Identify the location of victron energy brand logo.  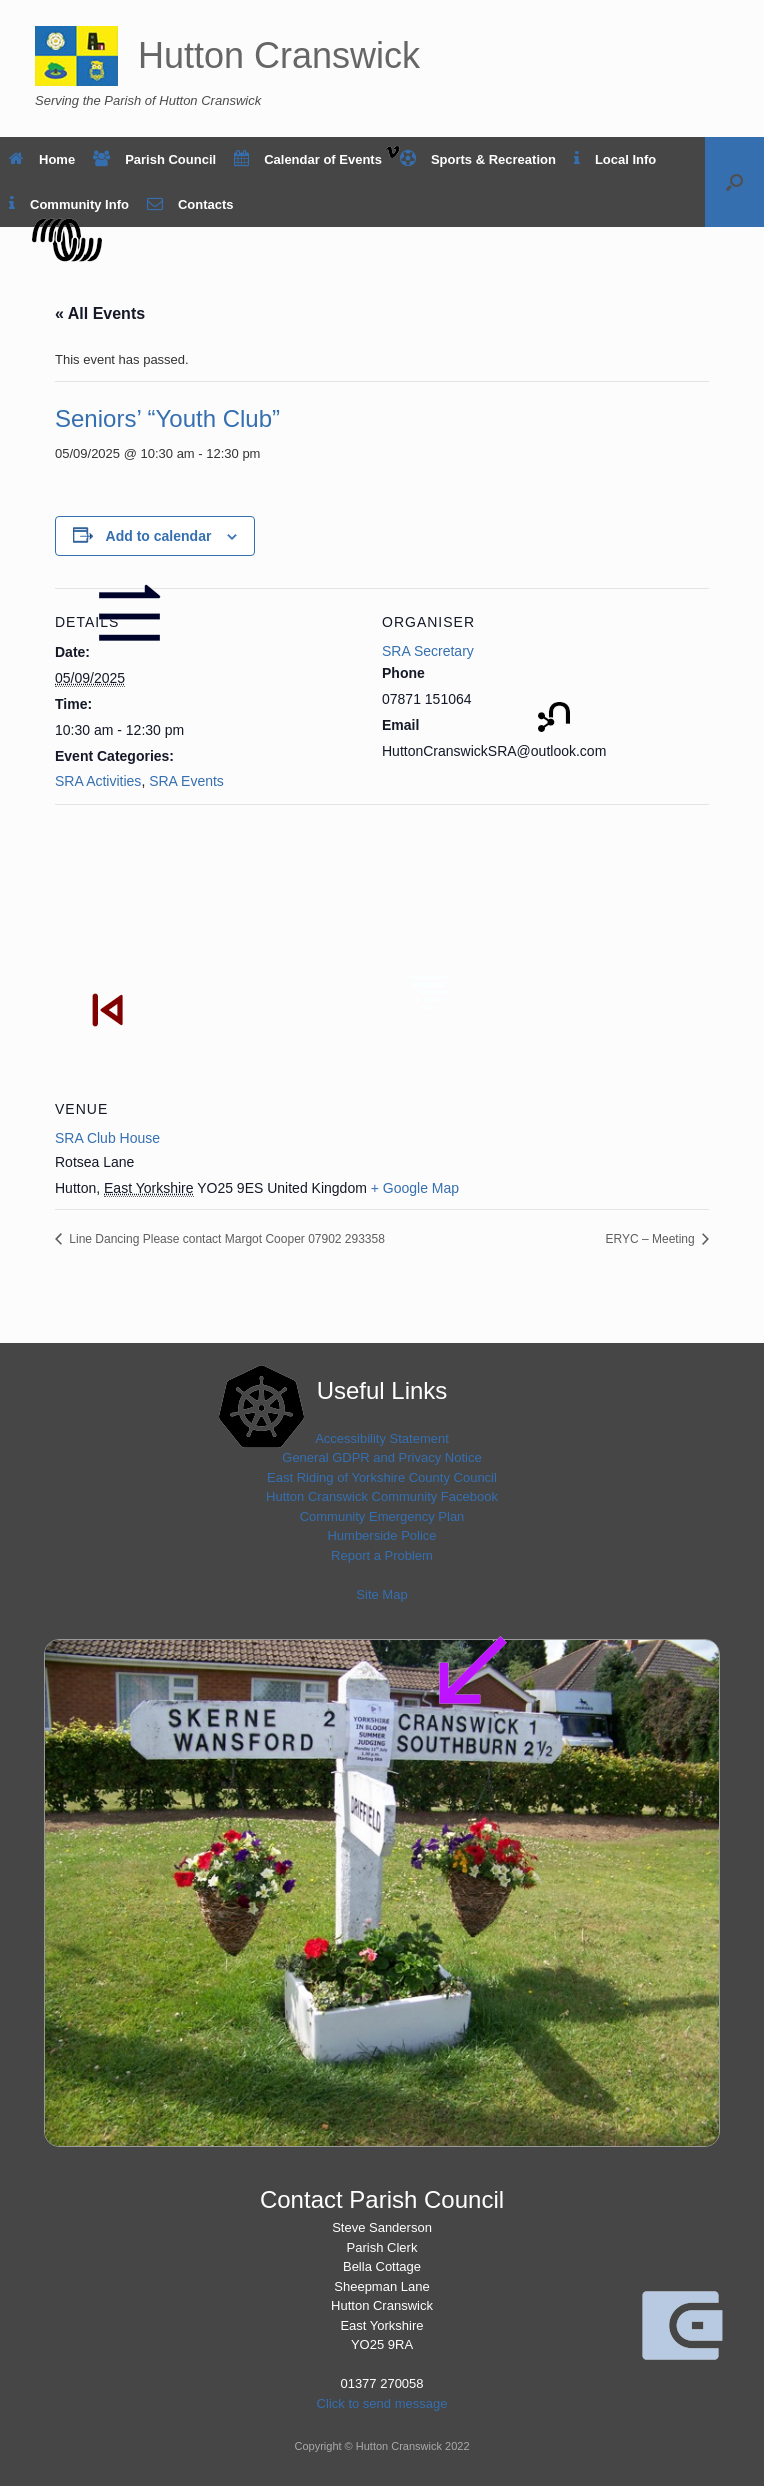
(67, 240).